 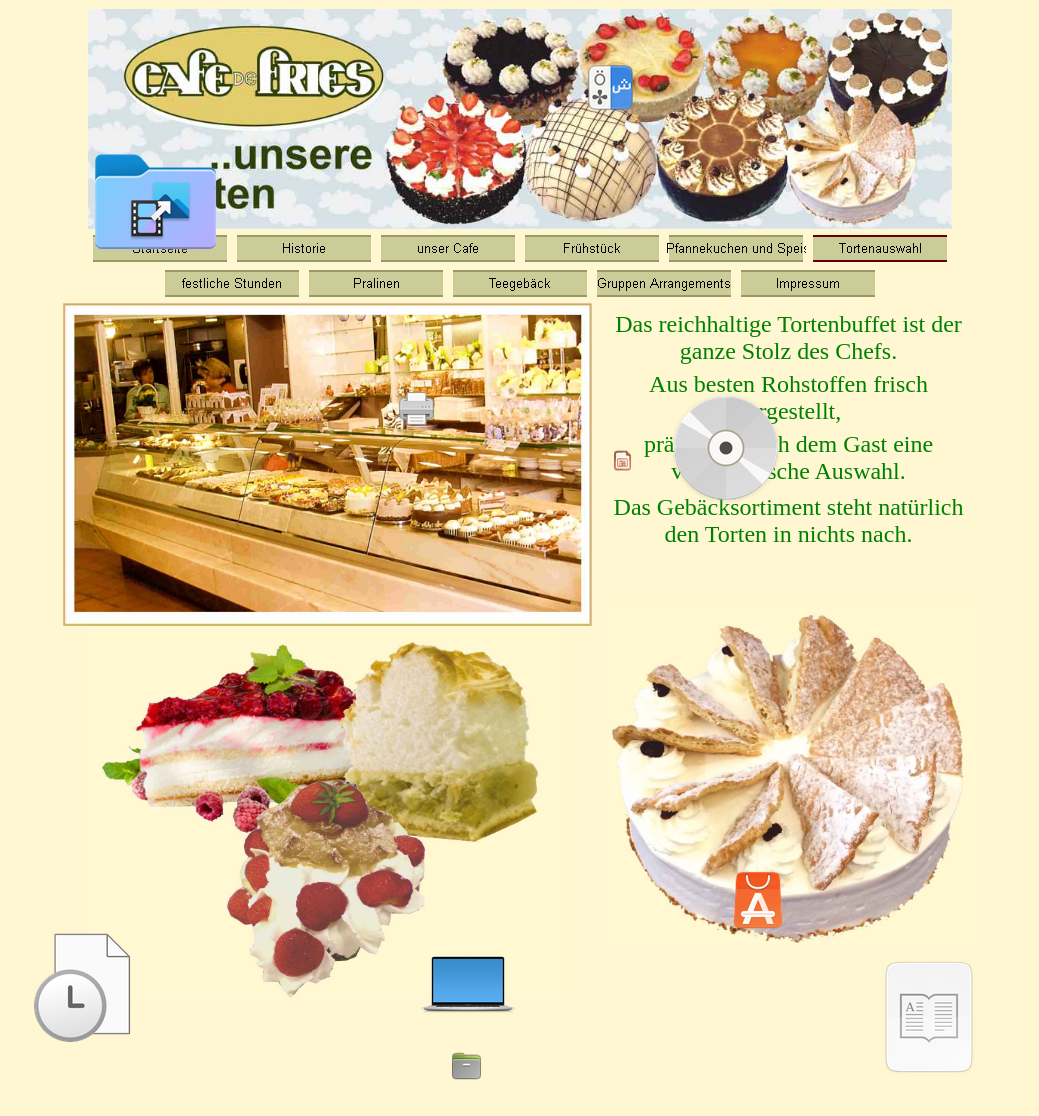 I want to click on open the nautilus file manager, so click(x=466, y=1065).